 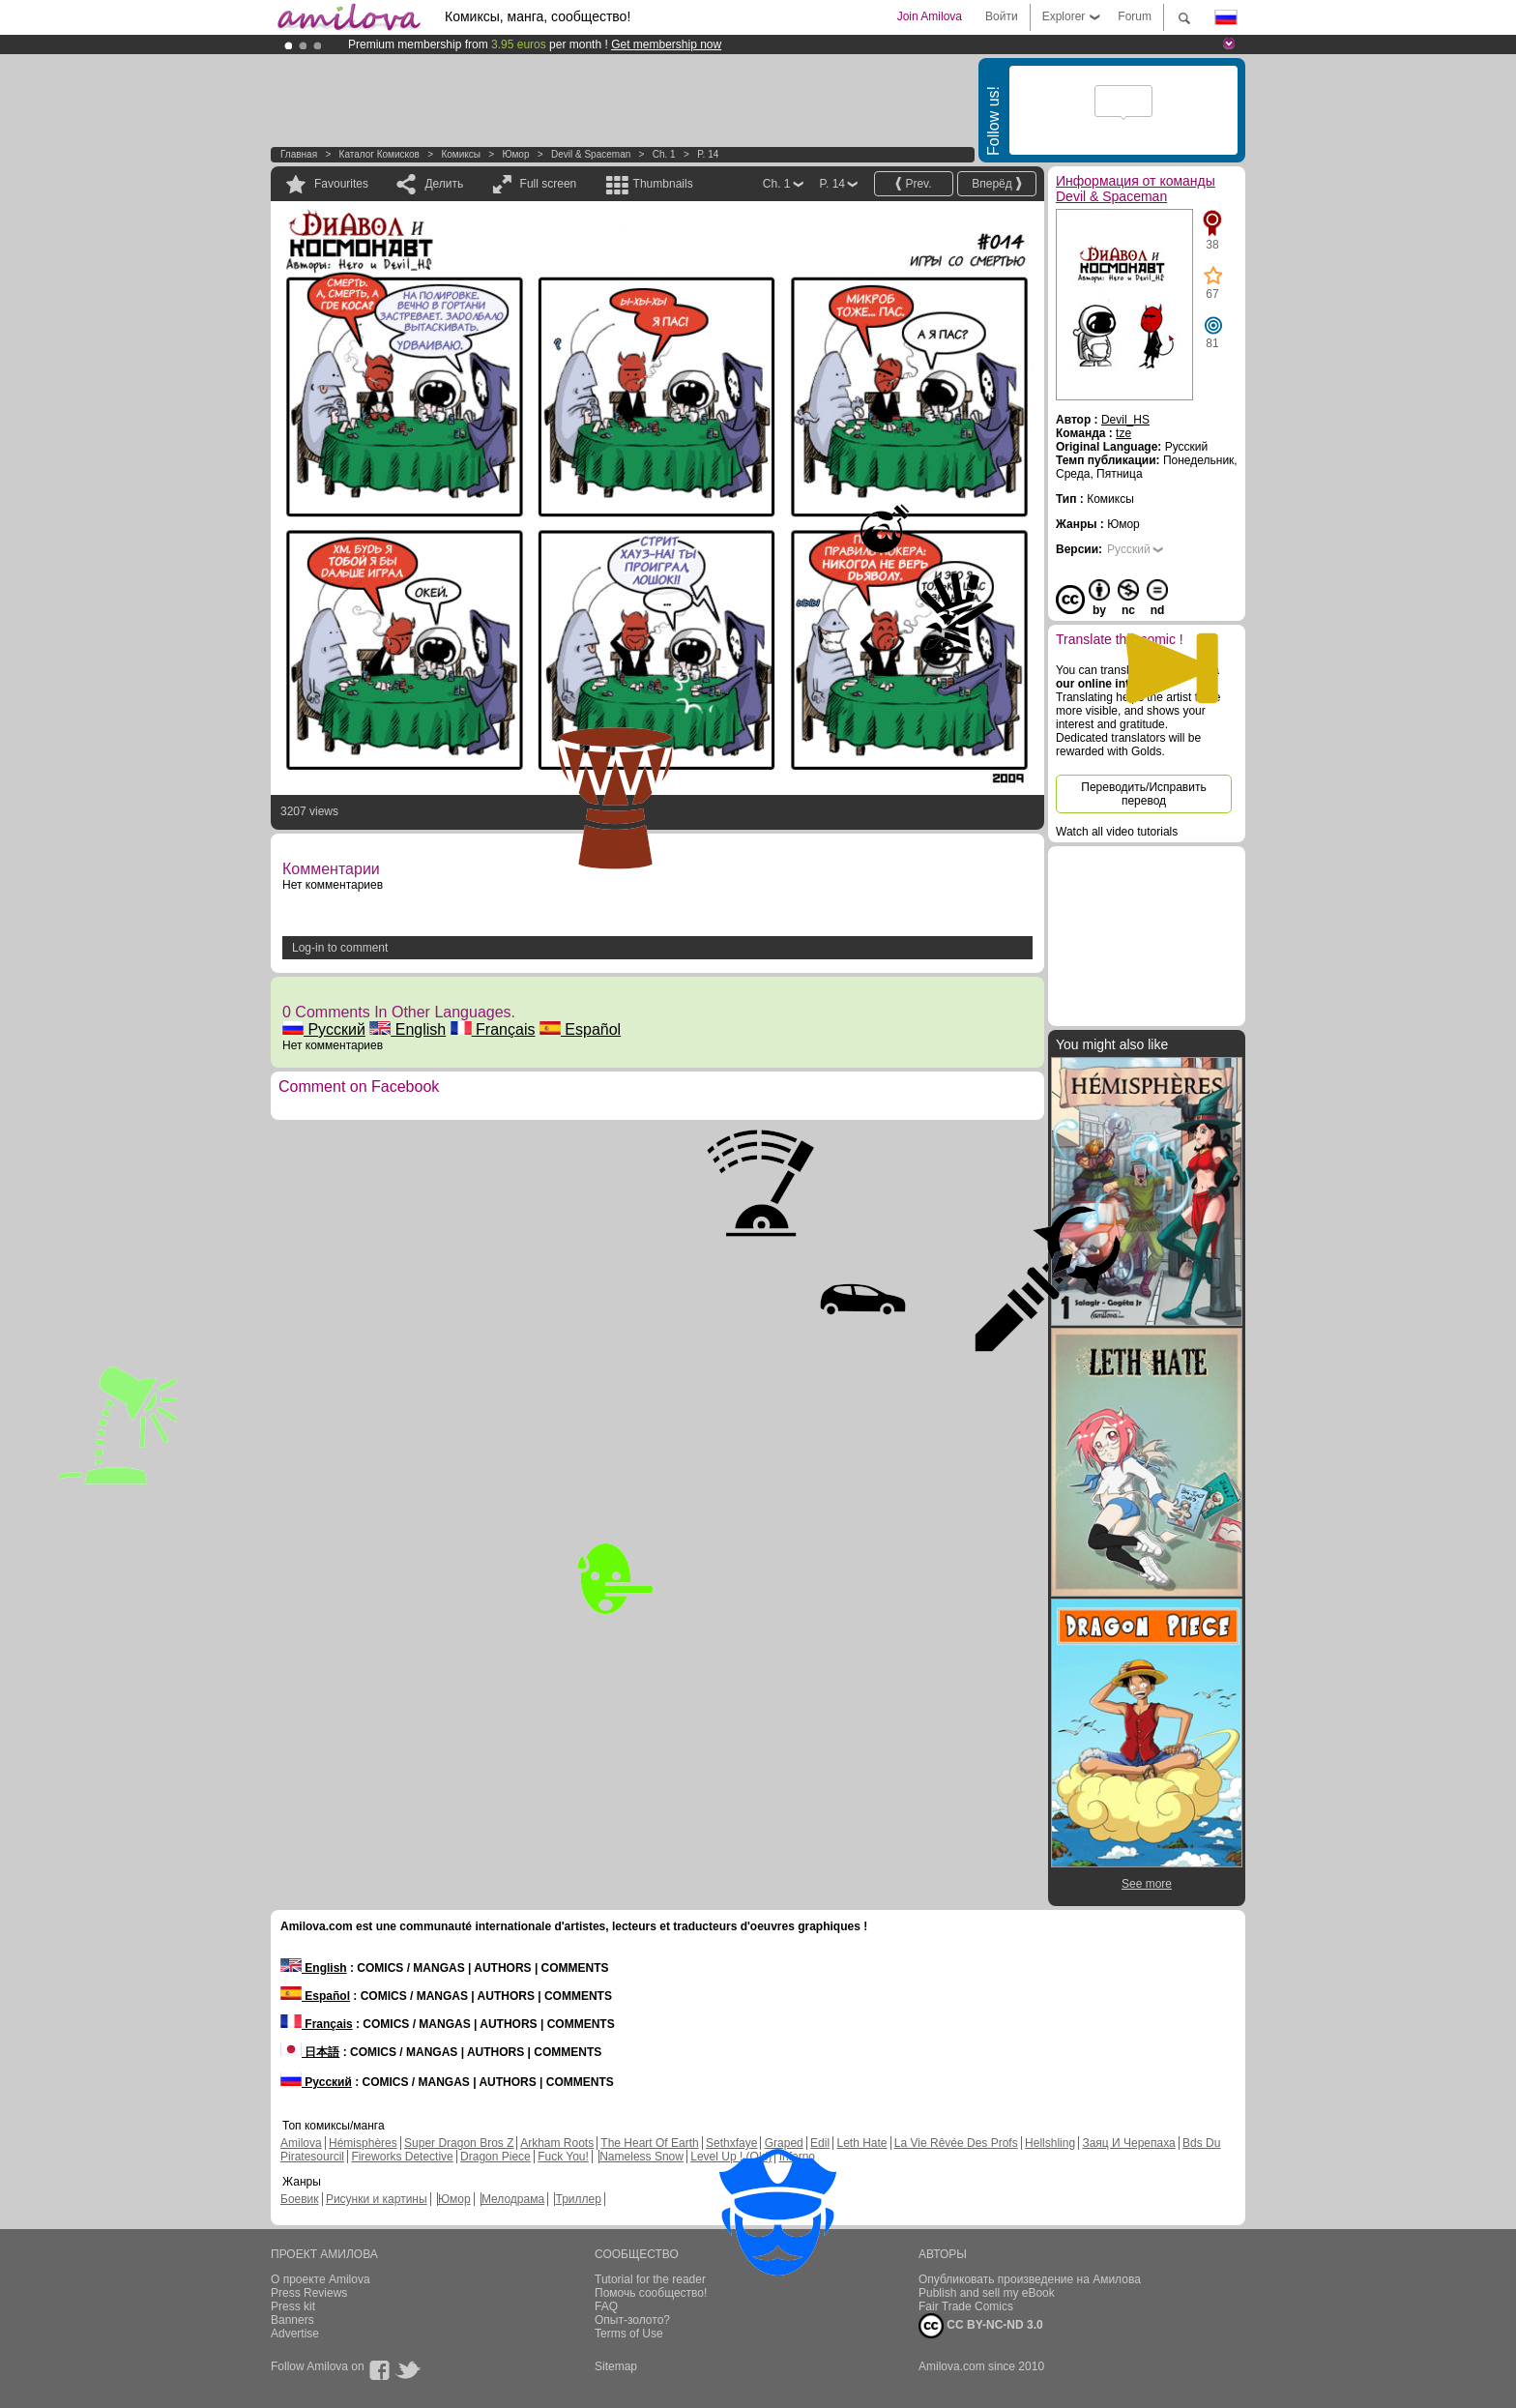 I want to click on contact law enforcement or security, so click(x=777, y=2212).